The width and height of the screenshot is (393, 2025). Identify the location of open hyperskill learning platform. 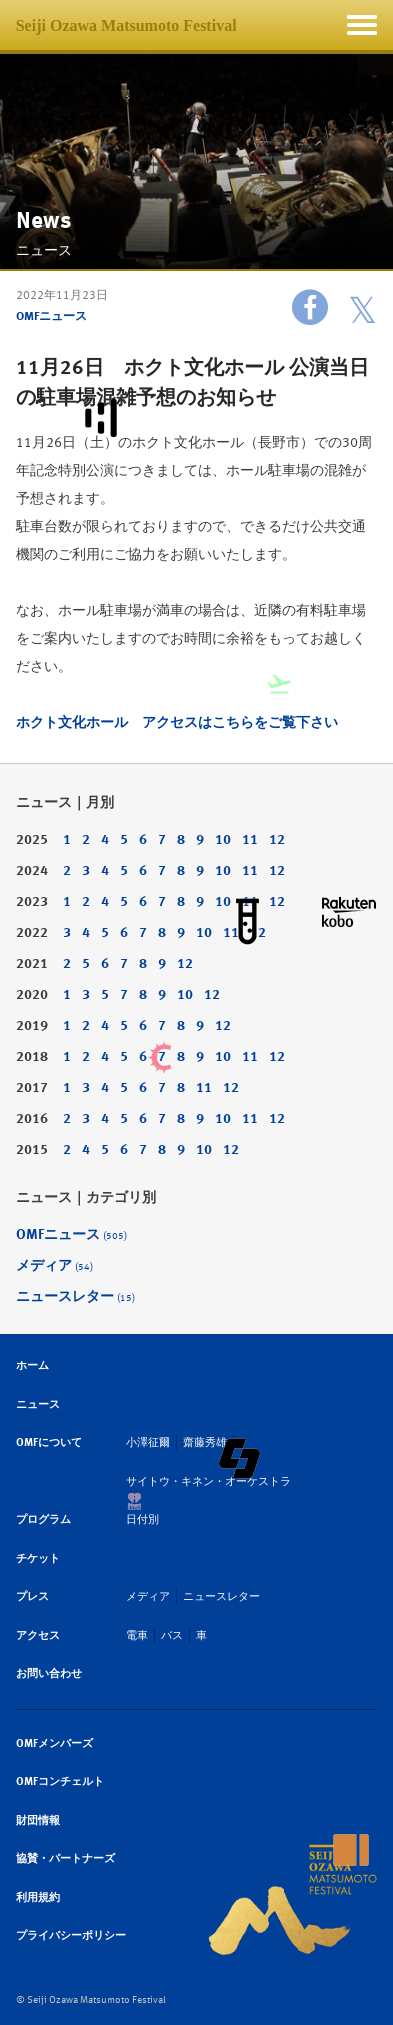
(101, 418).